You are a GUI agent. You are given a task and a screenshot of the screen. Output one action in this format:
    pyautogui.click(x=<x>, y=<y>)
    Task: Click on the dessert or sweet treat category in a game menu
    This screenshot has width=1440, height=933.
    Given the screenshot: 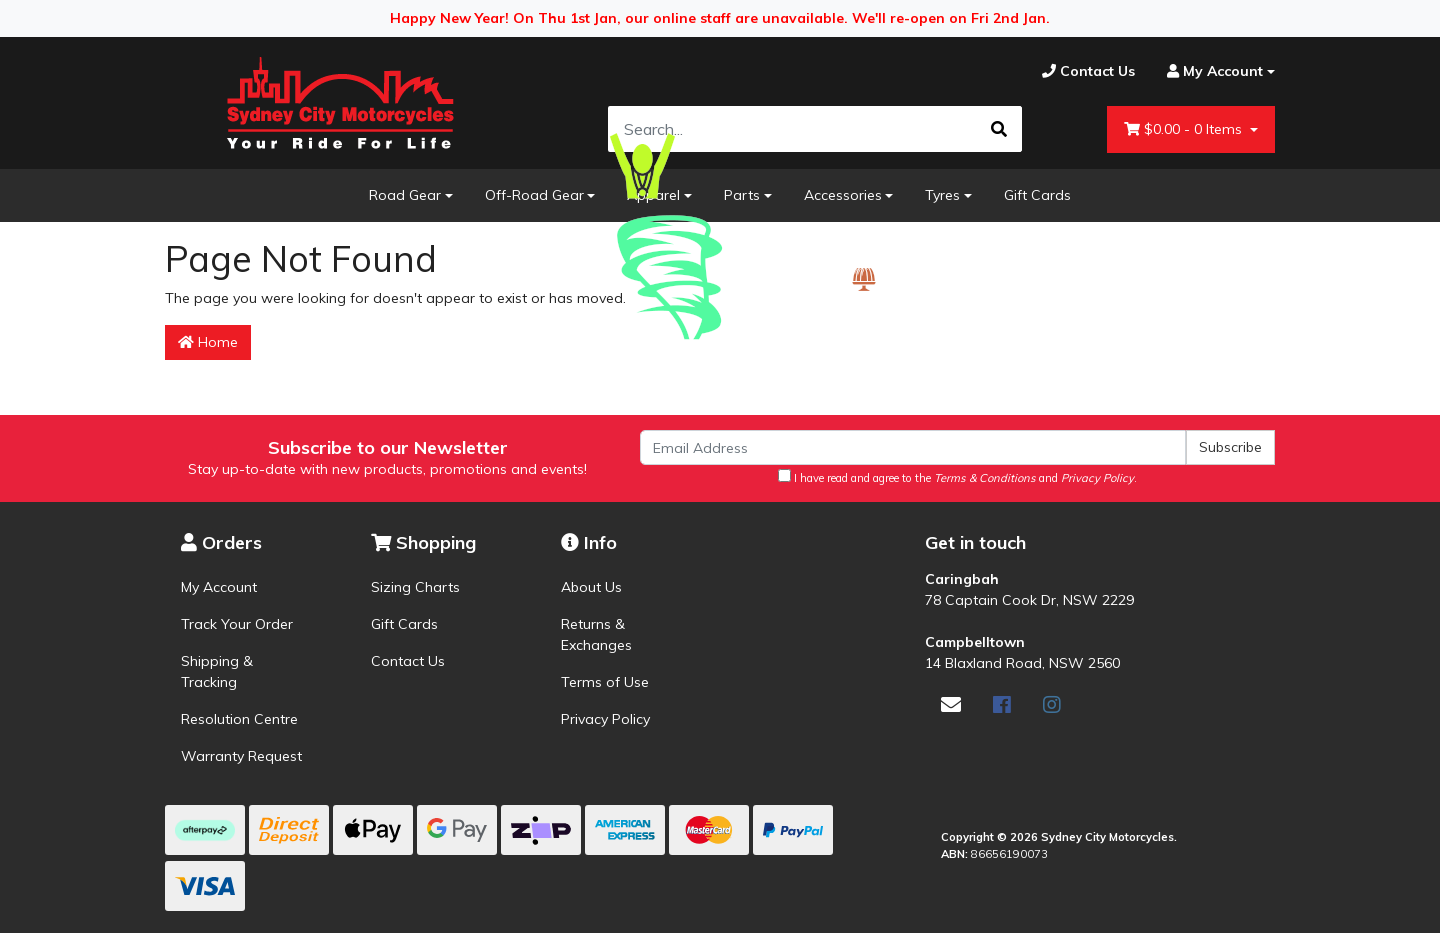 What is the action you would take?
    pyautogui.click(x=864, y=278)
    